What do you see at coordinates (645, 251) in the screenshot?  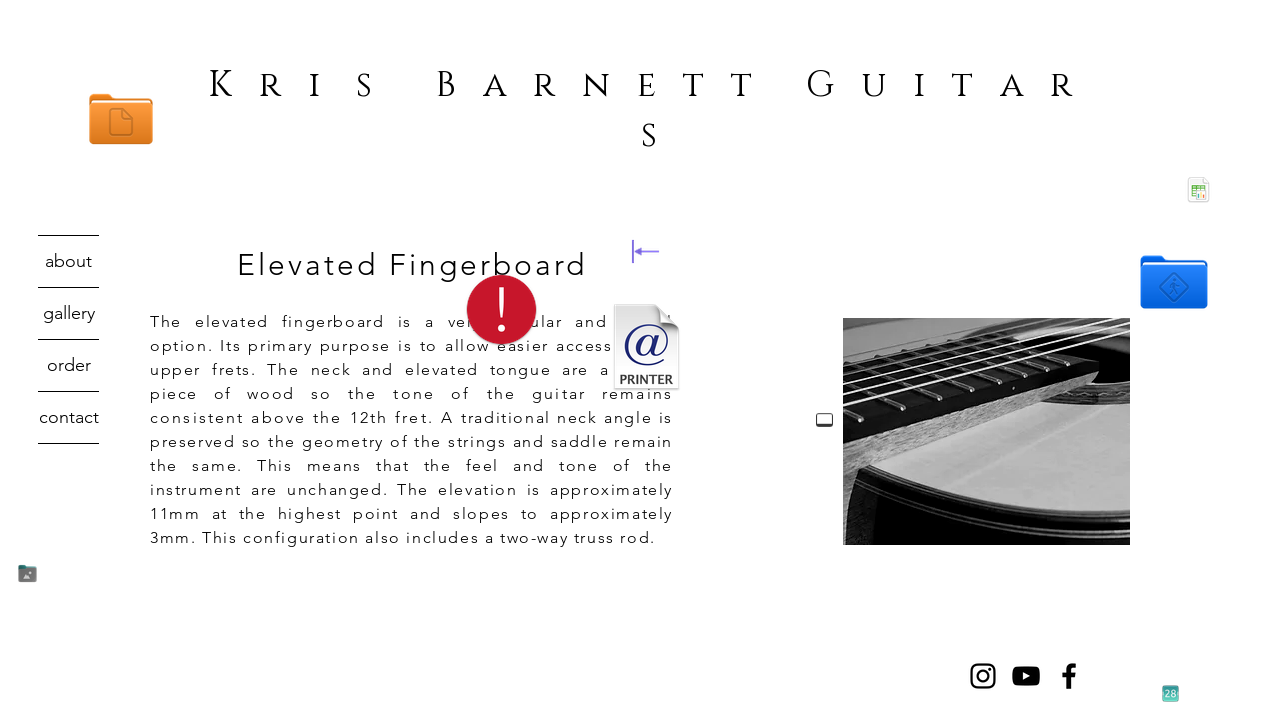 I see `go to the first item in a list or sequence` at bounding box center [645, 251].